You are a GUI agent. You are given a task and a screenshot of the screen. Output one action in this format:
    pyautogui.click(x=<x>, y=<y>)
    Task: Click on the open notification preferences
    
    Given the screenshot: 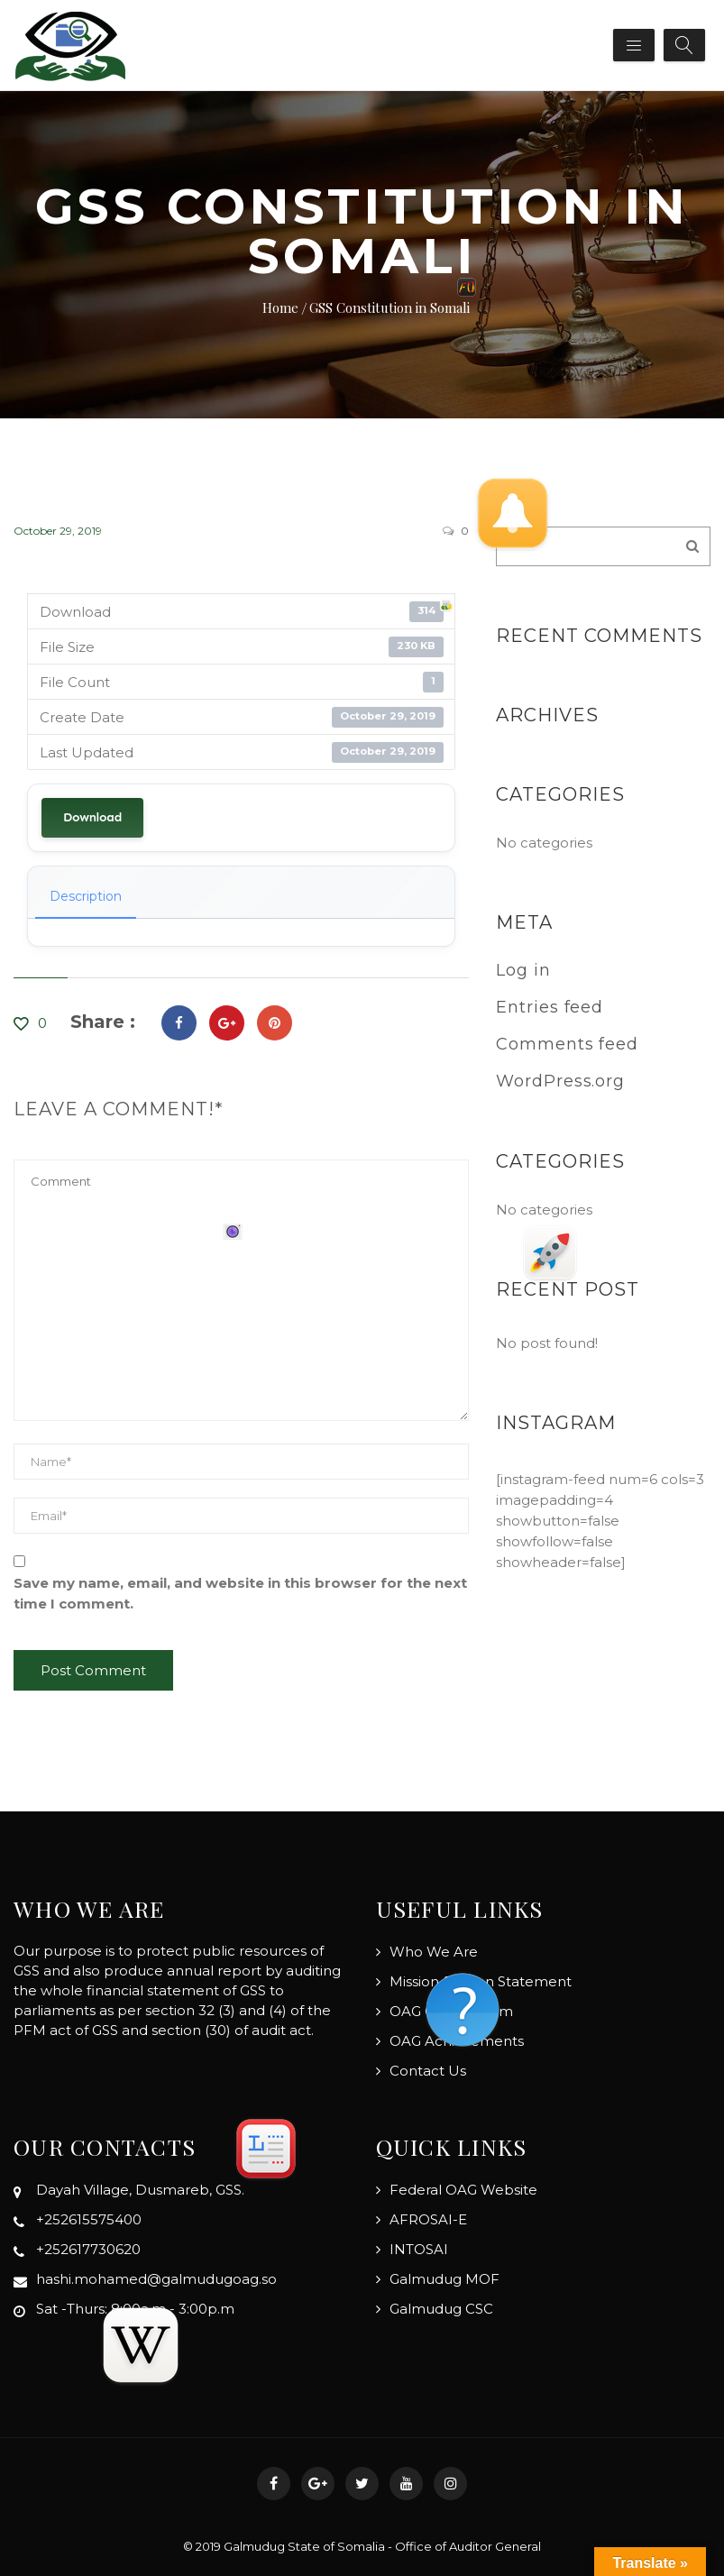 What is the action you would take?
    pyautogui.click(x=512, y=514)
    